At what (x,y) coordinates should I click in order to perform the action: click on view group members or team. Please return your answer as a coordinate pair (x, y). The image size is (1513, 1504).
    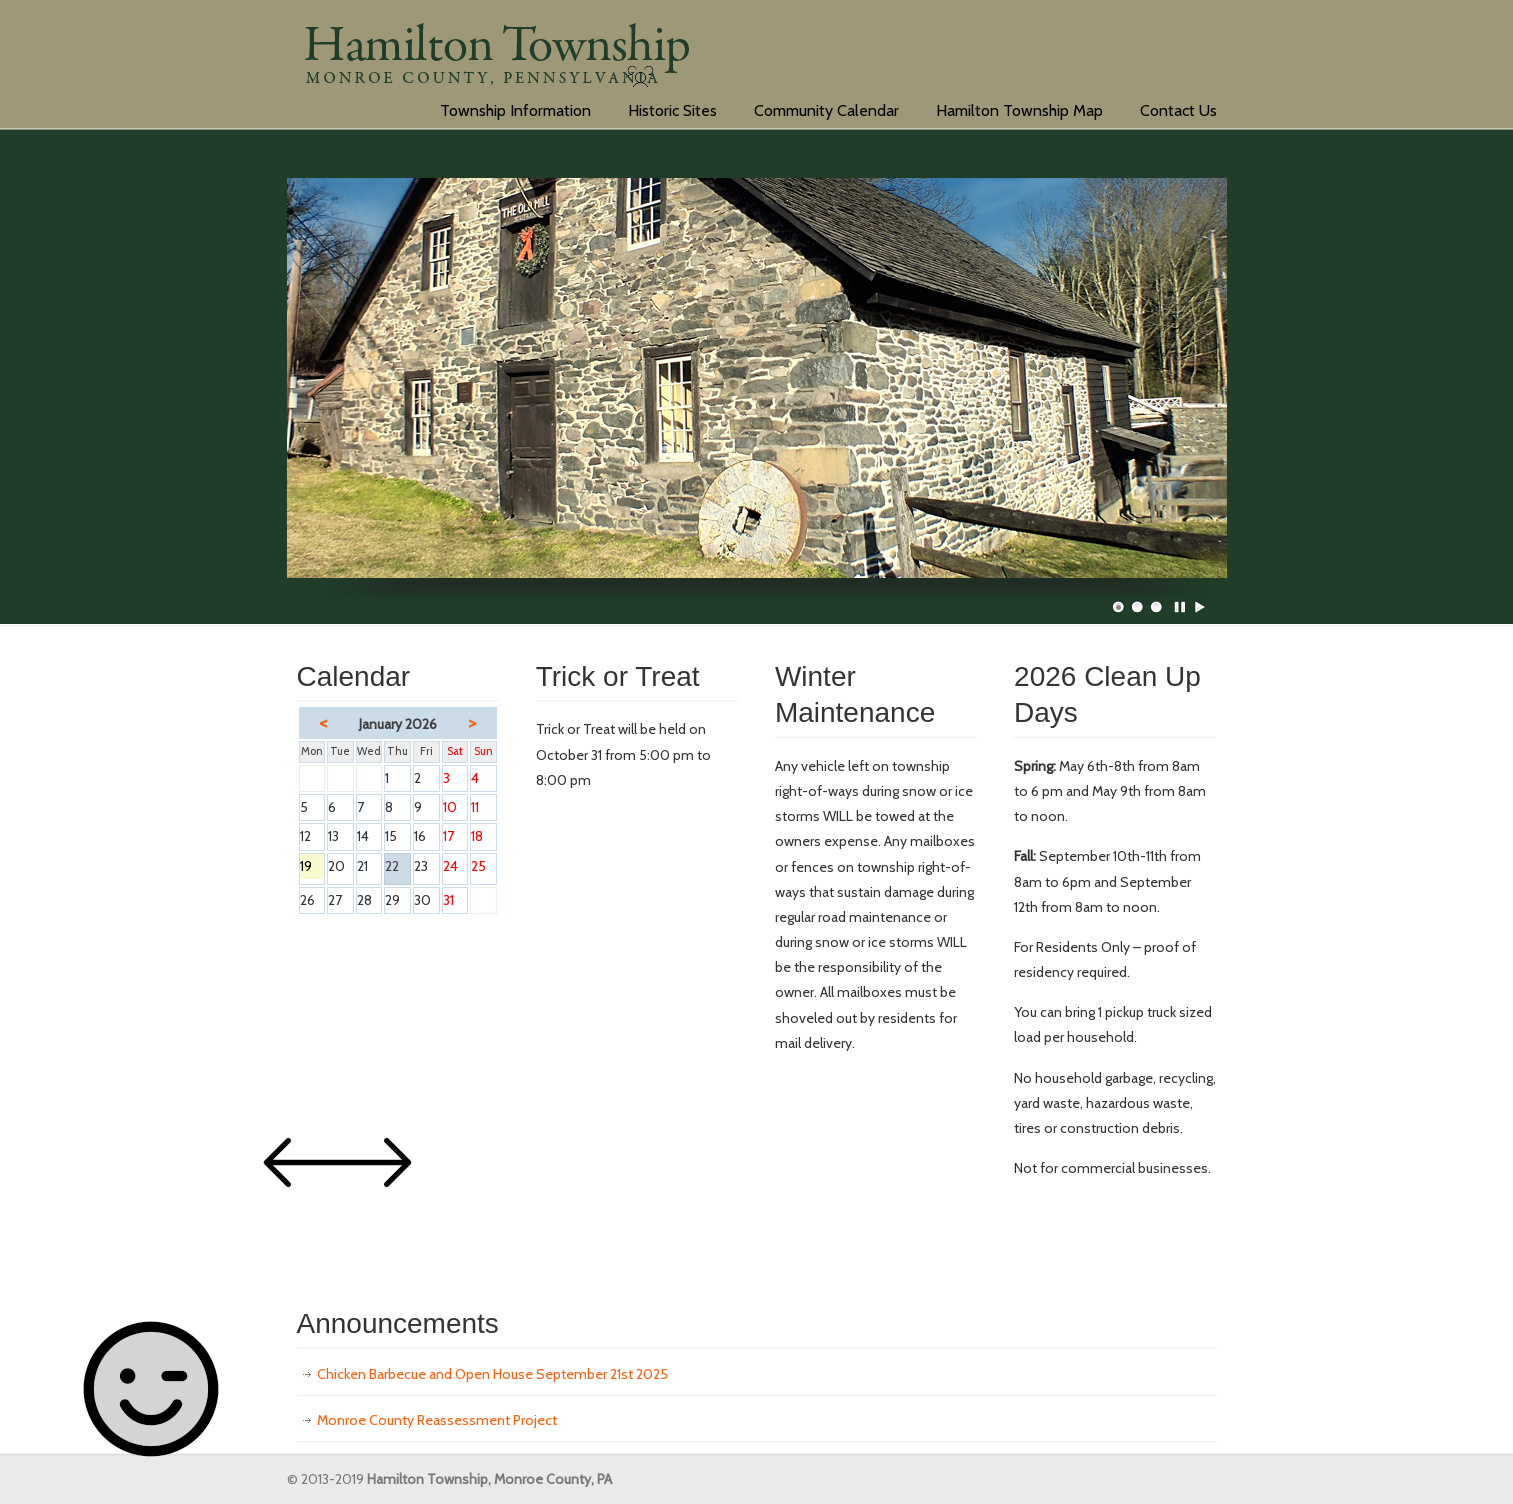
    Looking at the image, I should click on (640, 75).